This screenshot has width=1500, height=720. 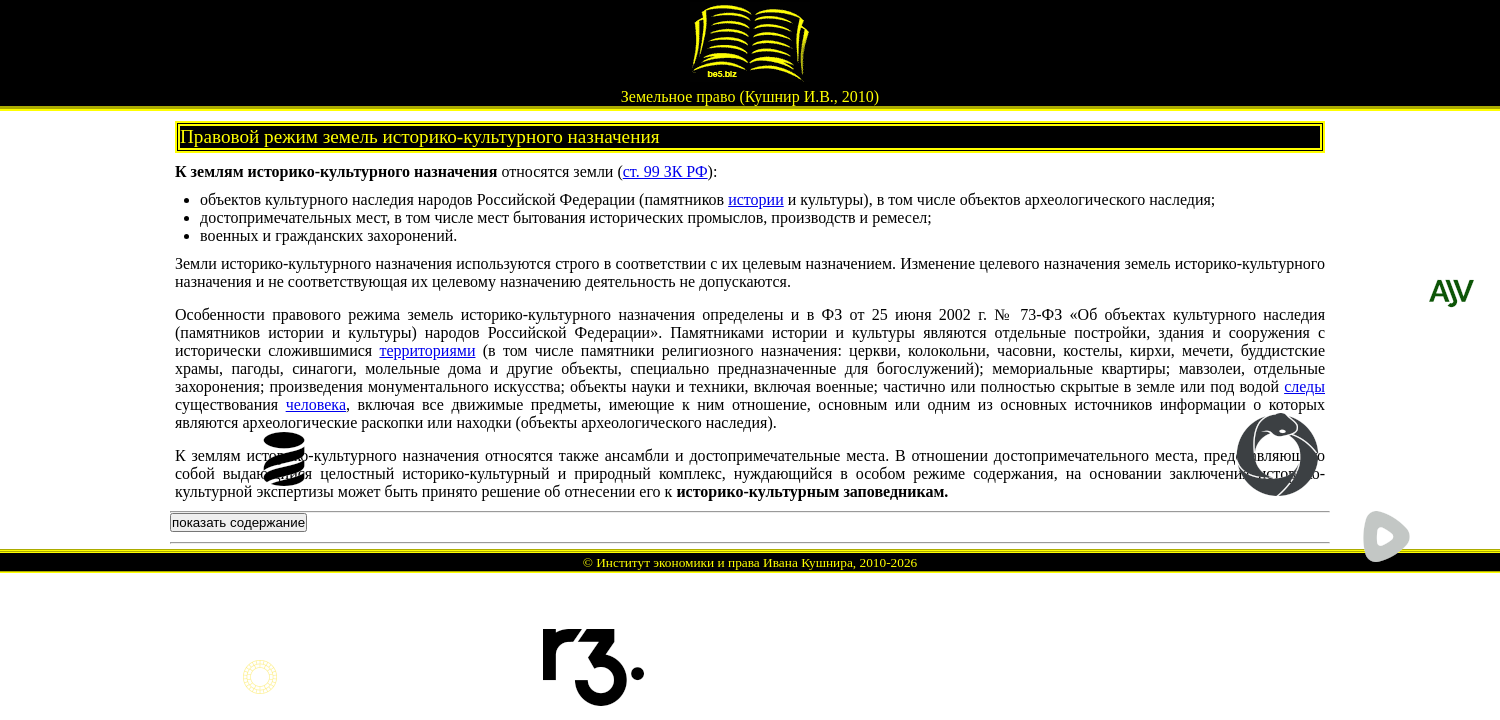 I want to click on open the Rumble app, so click(x=1386, y=536).